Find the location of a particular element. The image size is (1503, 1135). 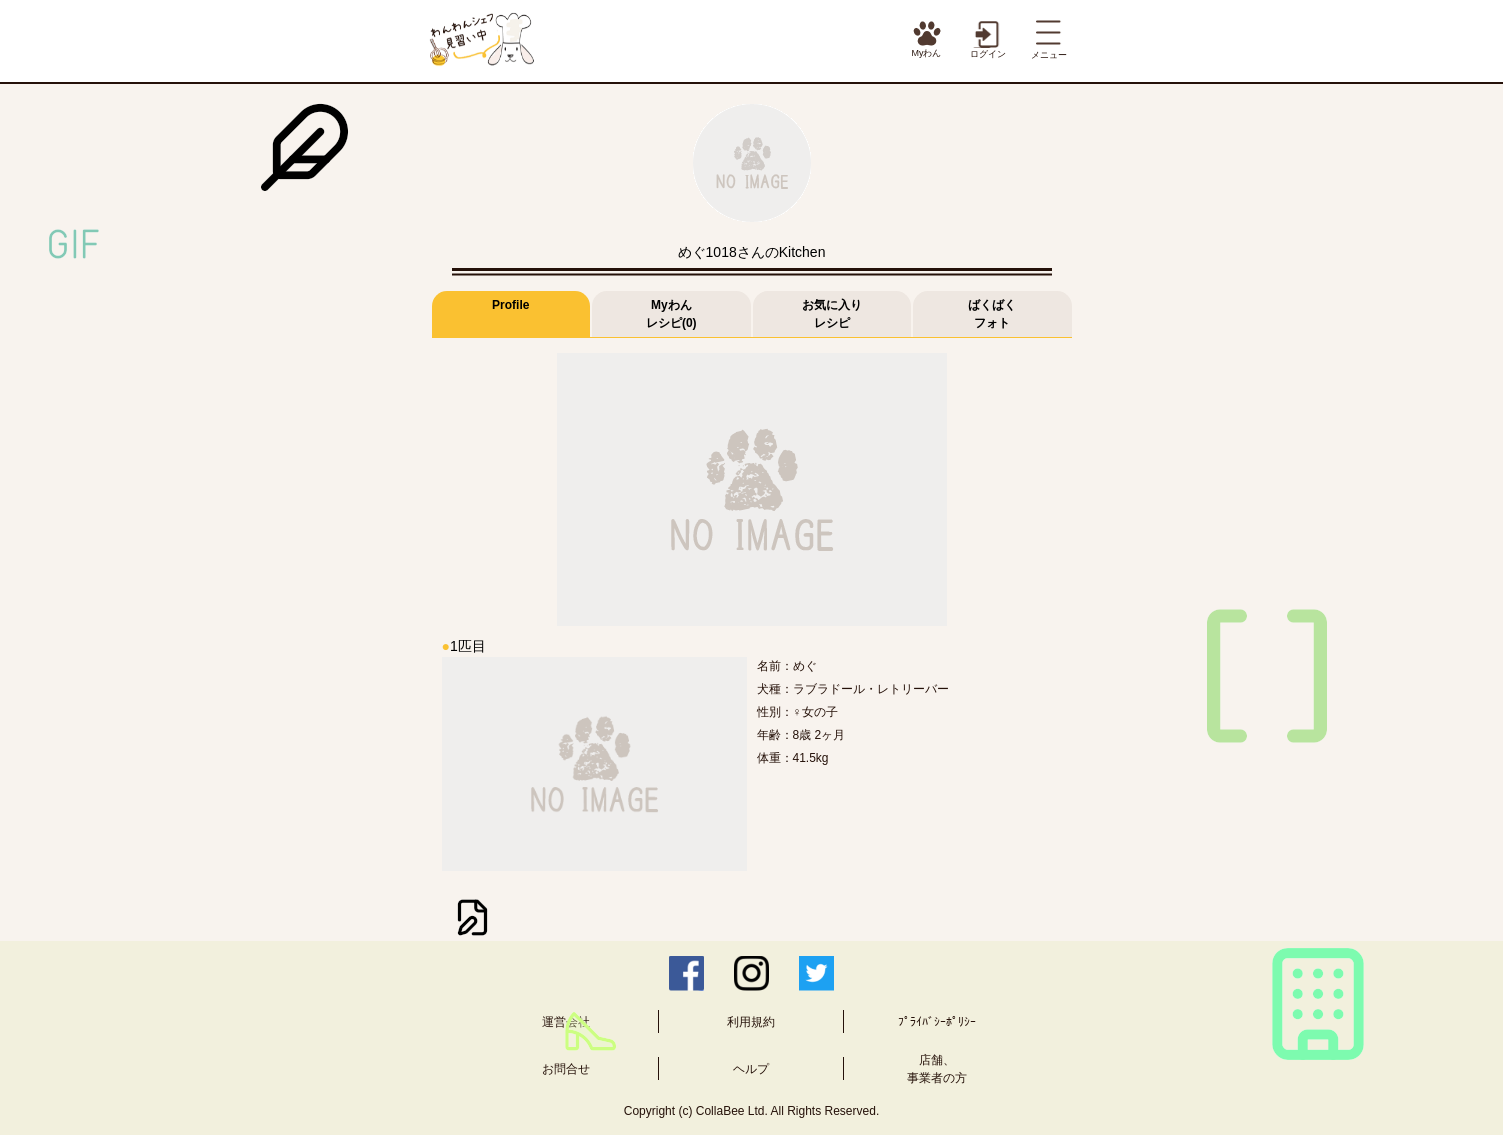

insert or edit code brackets is located at coordinates (1267, 676).